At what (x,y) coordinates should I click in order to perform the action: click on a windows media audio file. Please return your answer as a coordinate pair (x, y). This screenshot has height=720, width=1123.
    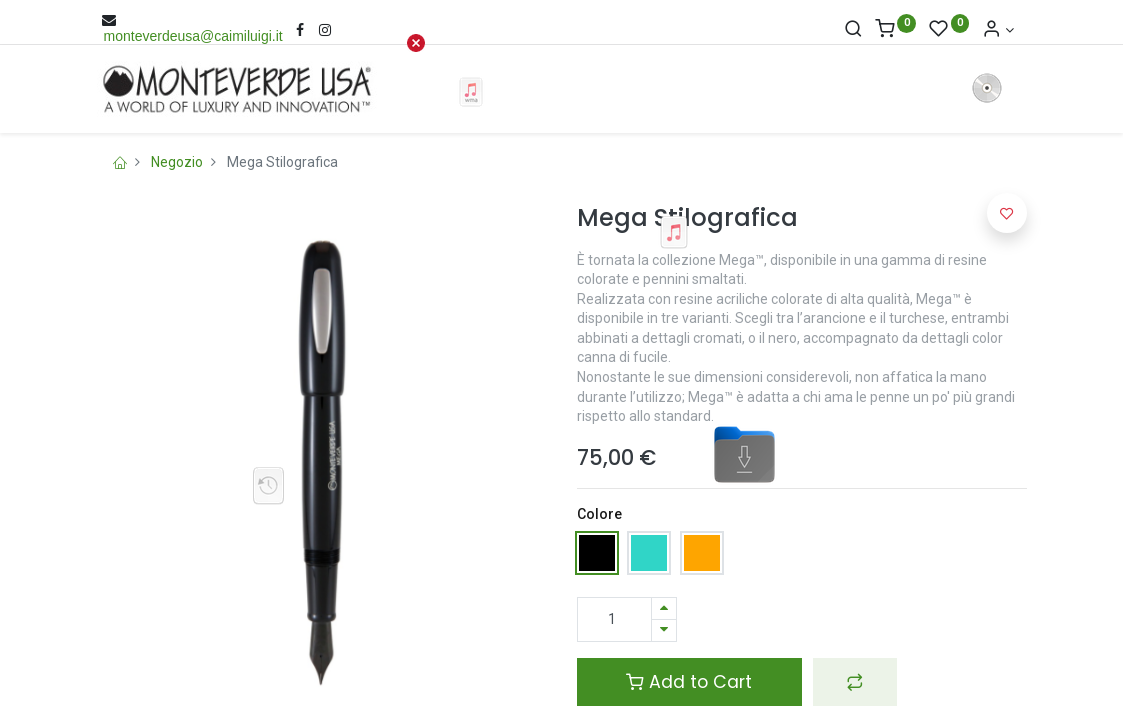
    Looking at the image, I should click on (471, 92).